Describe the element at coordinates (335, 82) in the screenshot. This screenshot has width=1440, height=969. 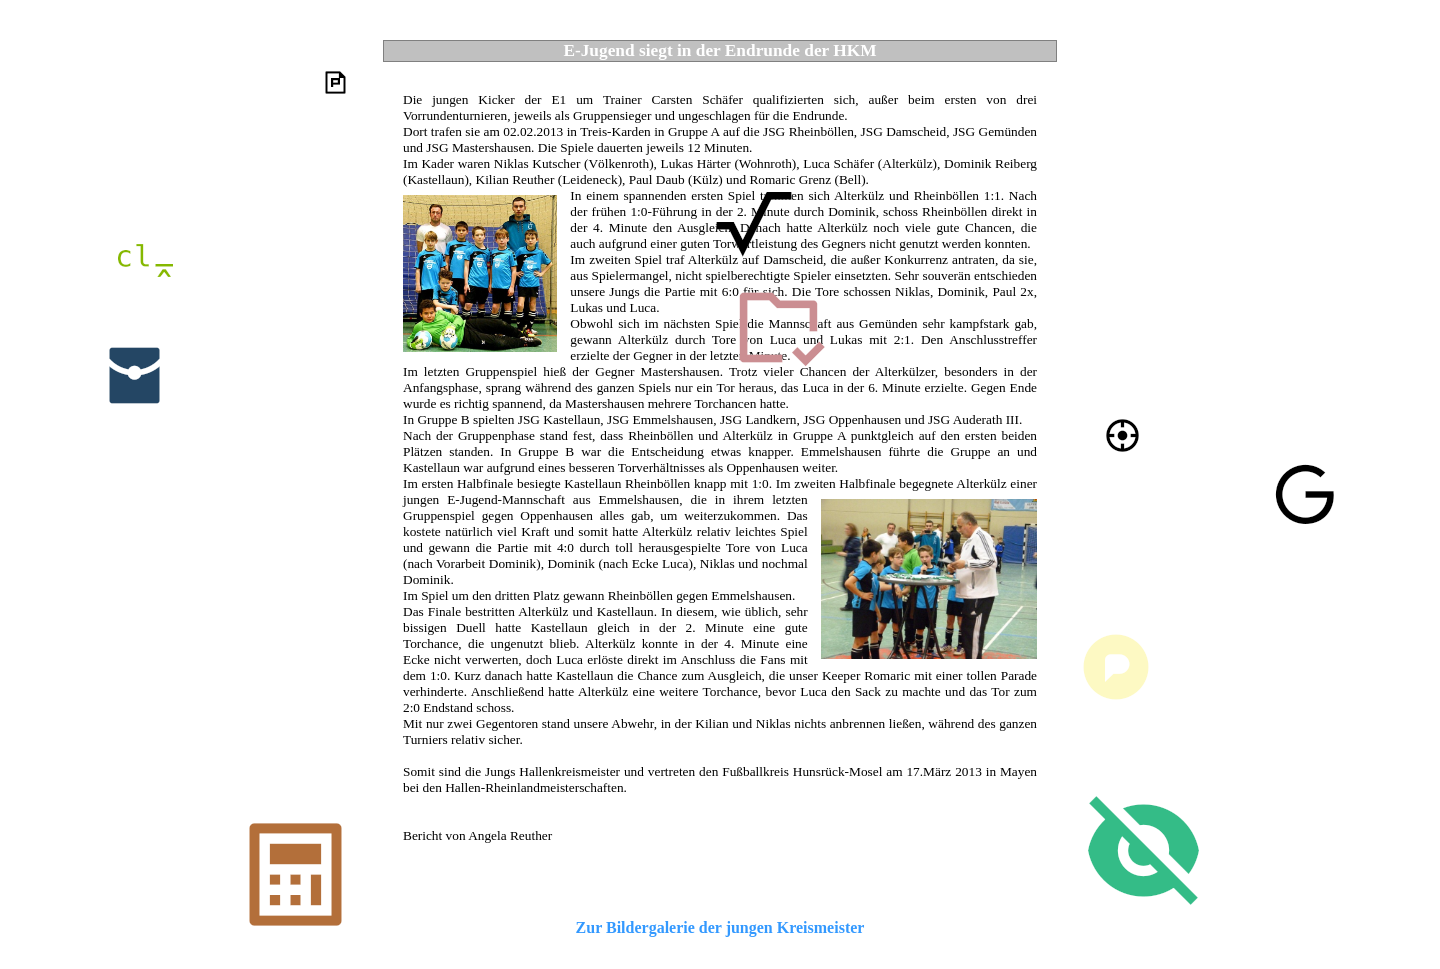
I see `open a PowerPoint presentation file` at that location.